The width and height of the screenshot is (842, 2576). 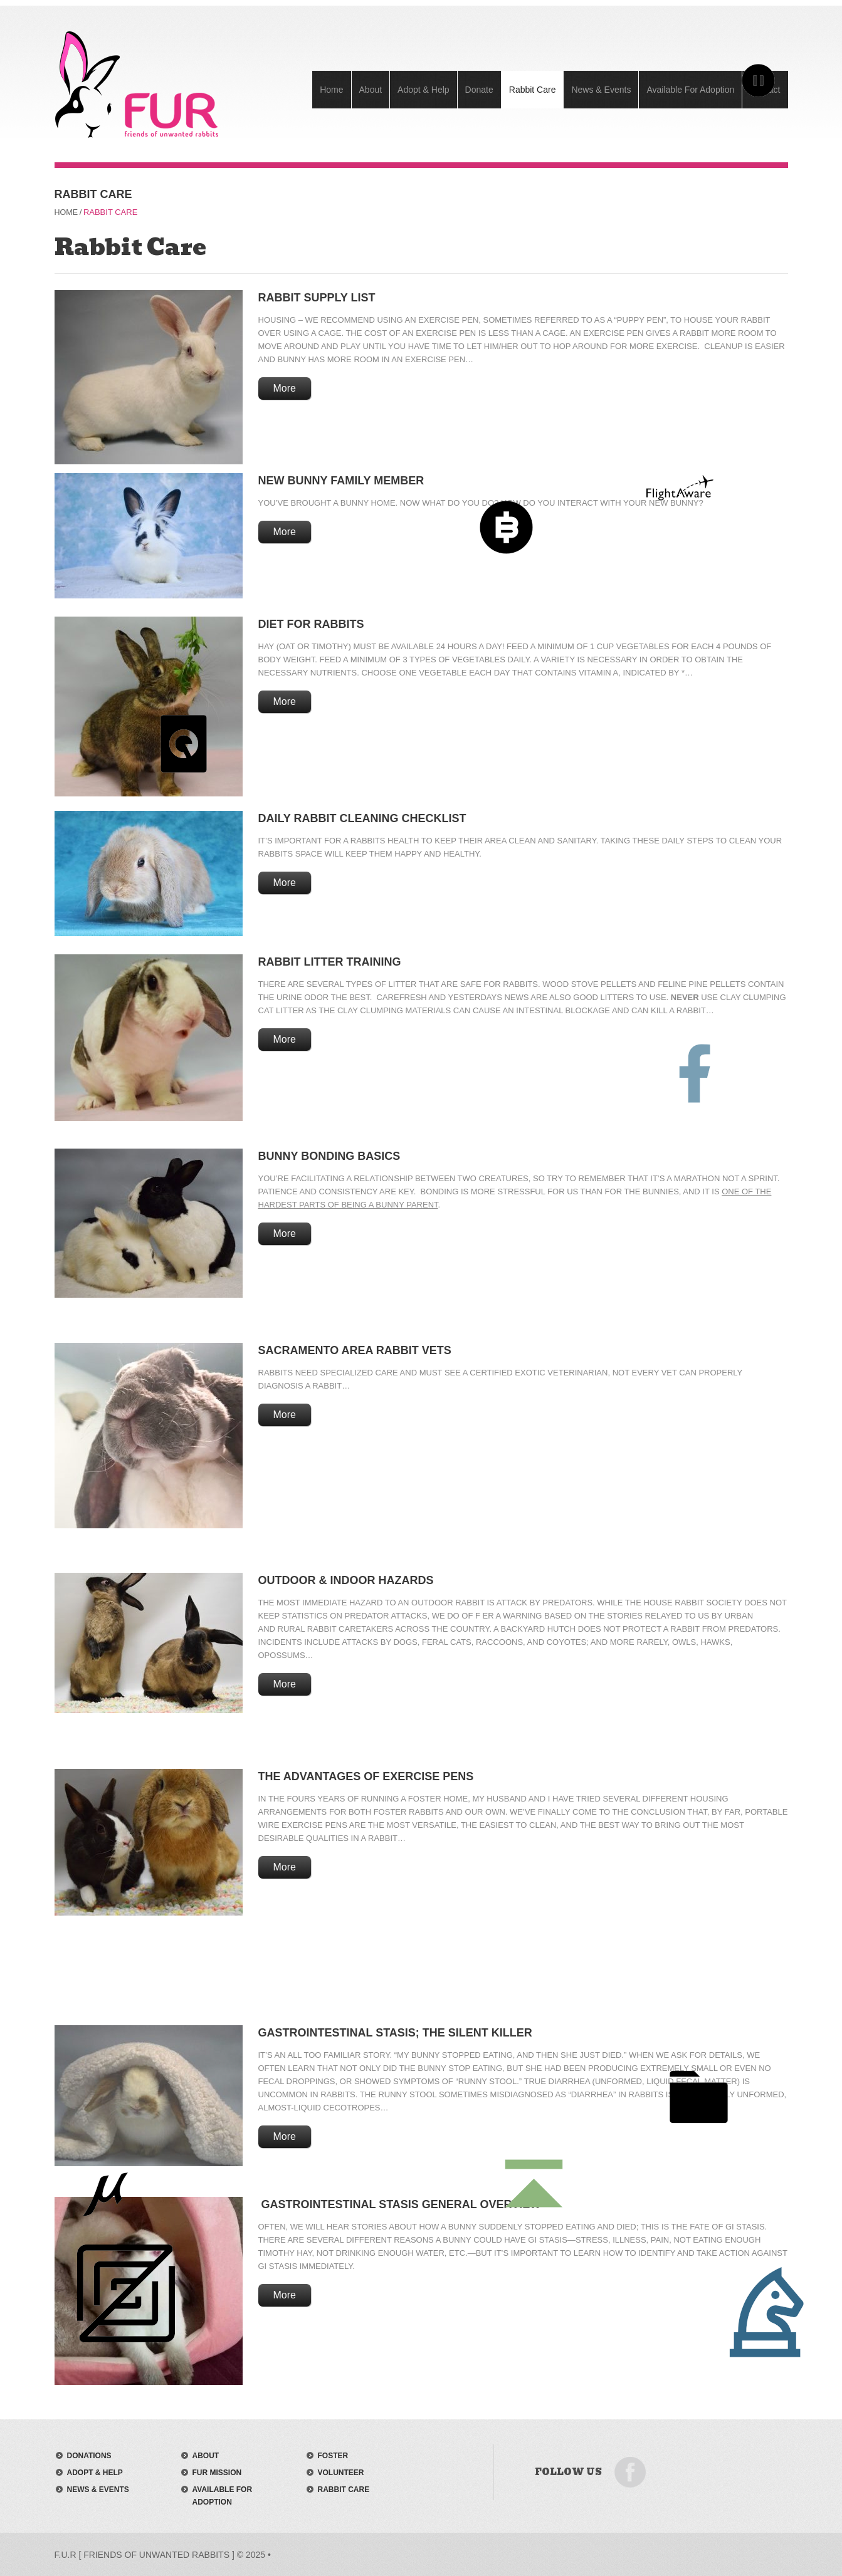 What do you see at coordinates (506, 527) in the screenshot?
I see `bitcoin or cryptocurrency indicator` at bounding box center [506, 527].